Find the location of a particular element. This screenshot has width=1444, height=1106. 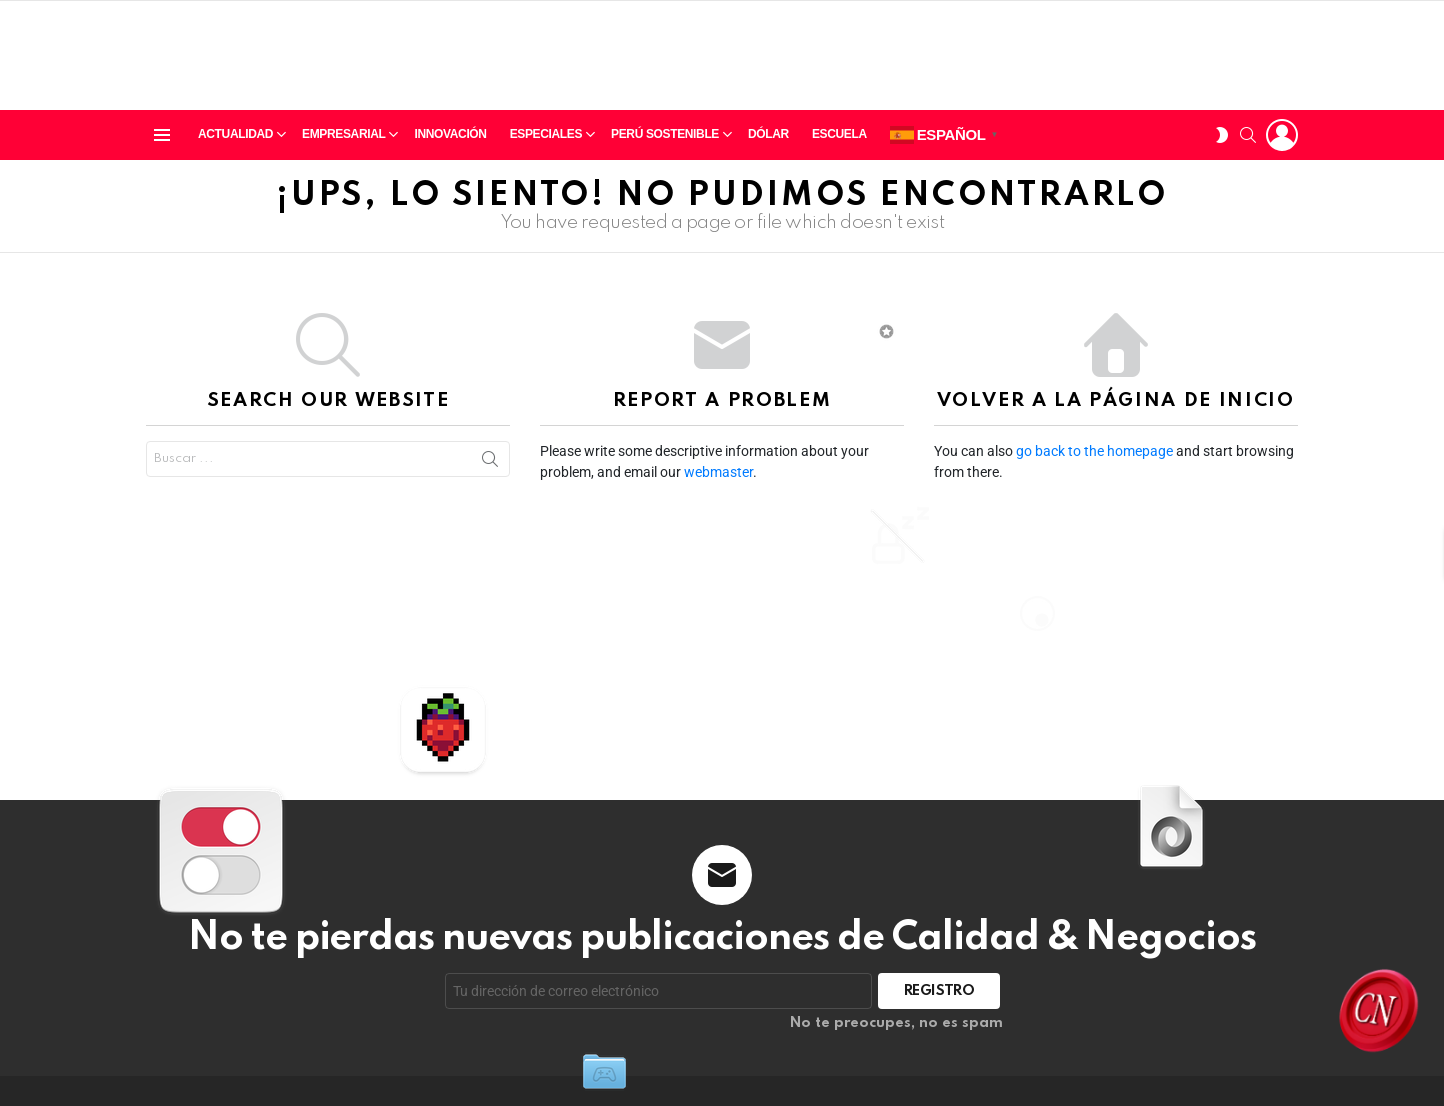

open the Celeste app is located at coordinates (443, 730).